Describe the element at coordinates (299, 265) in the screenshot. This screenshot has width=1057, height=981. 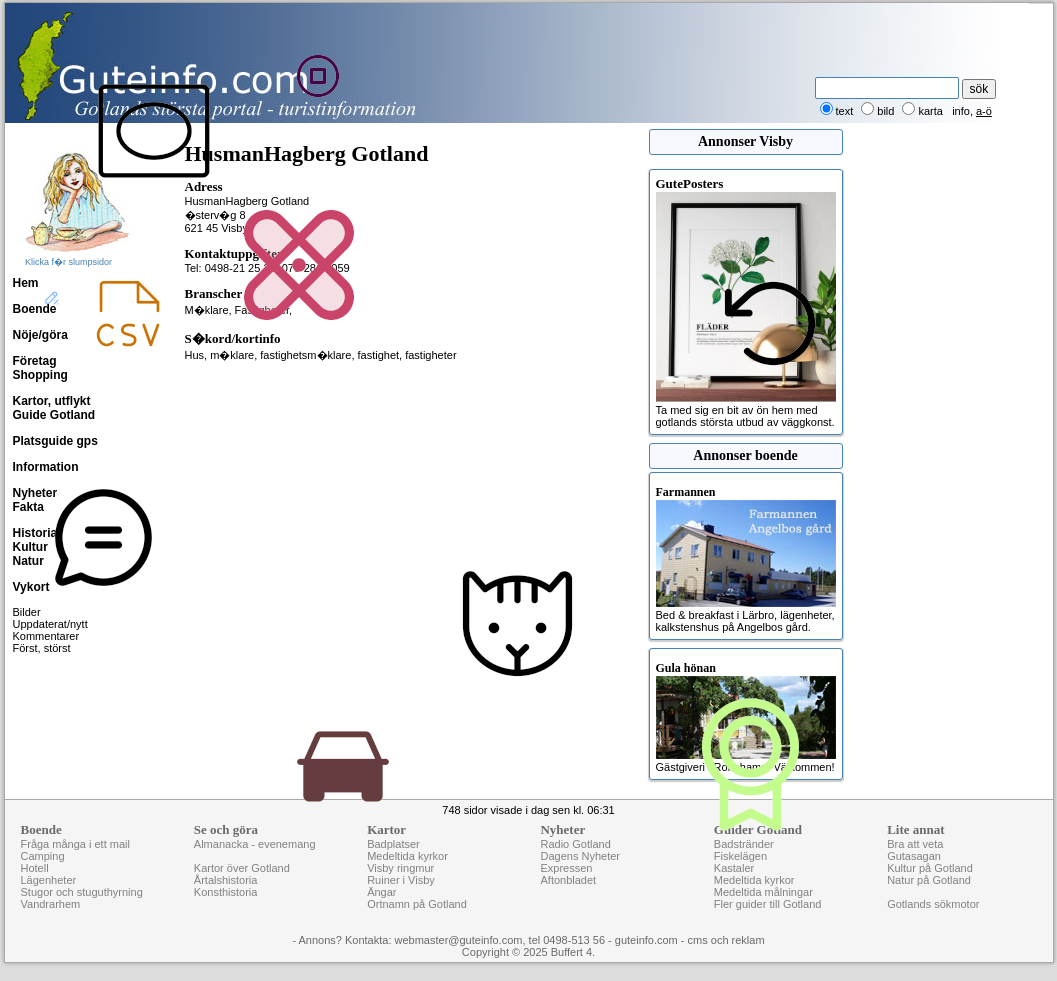
I see `access health or first aid resources` at that location.